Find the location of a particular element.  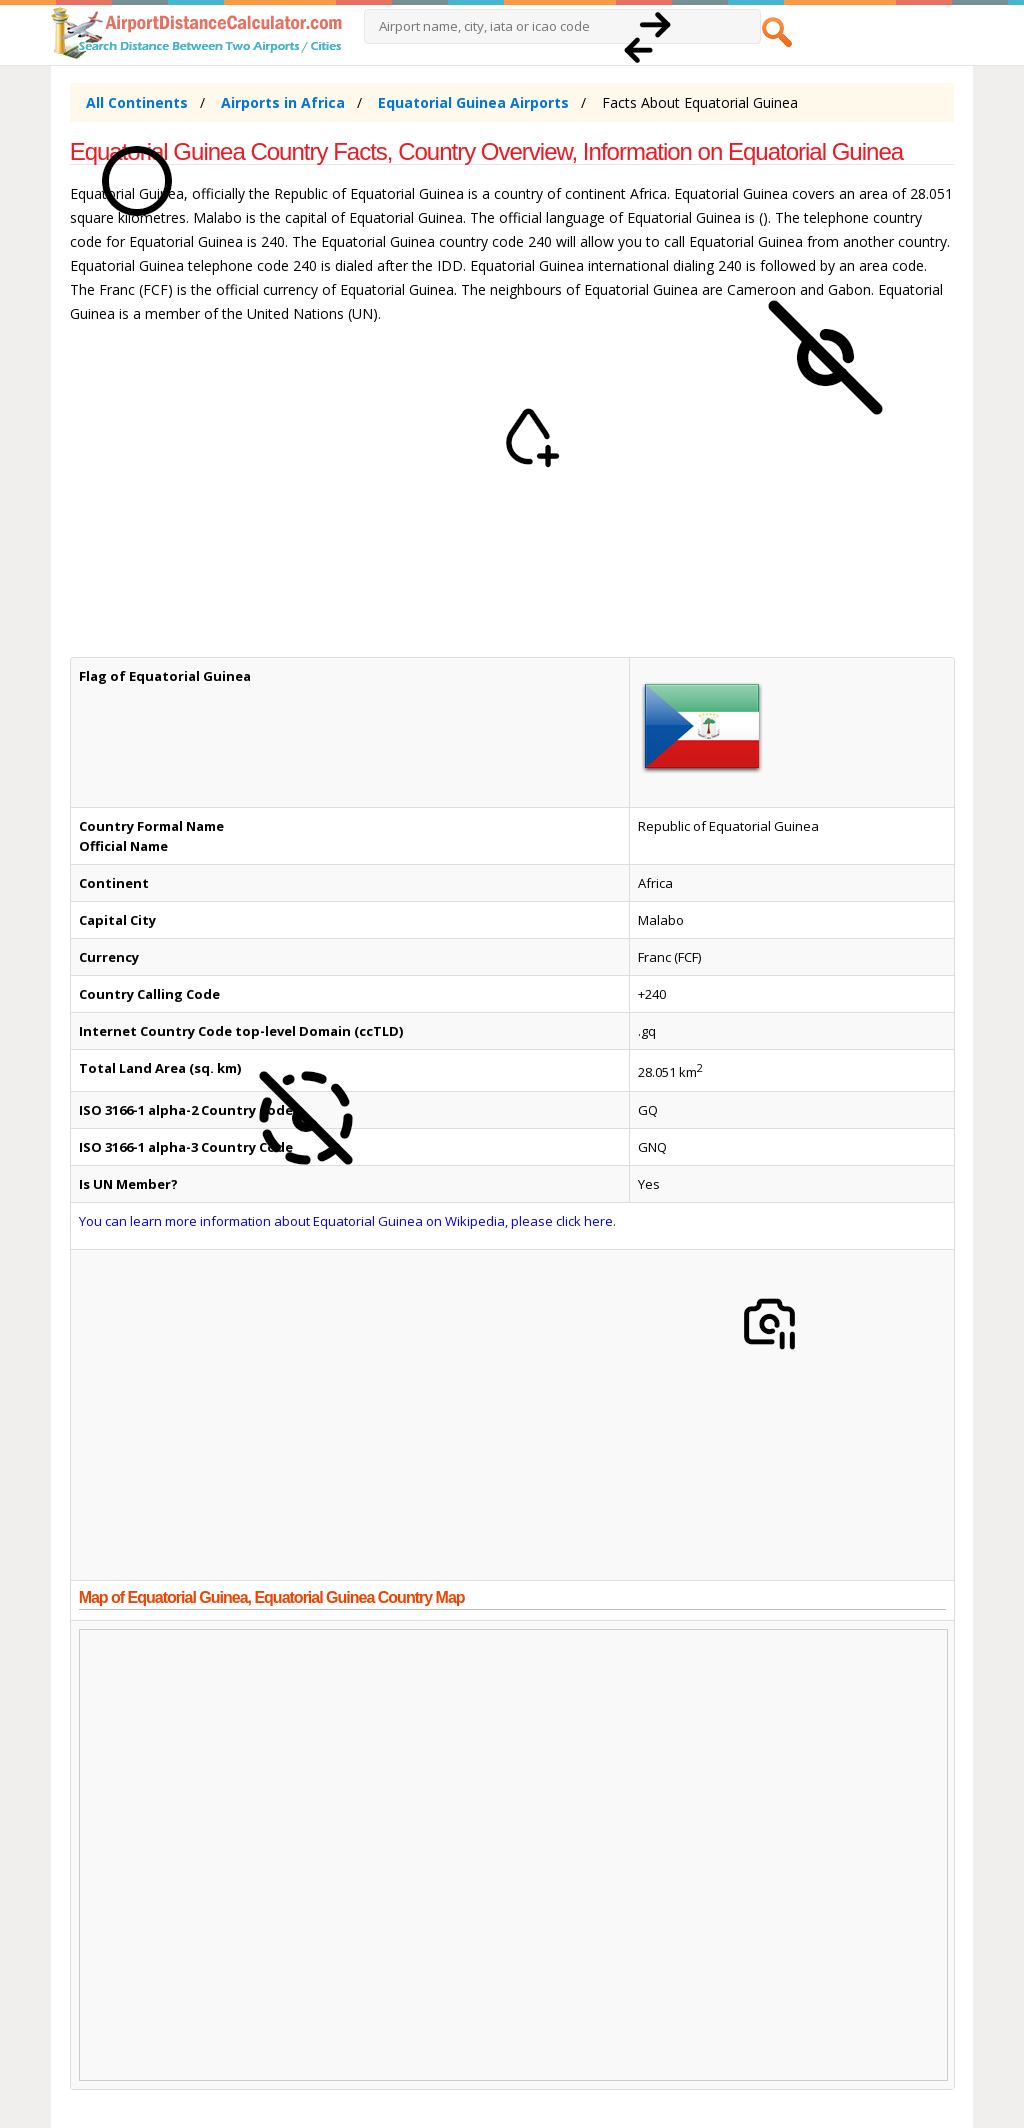

indicates 0% progress or empty state is located at coordinates (137, 181).